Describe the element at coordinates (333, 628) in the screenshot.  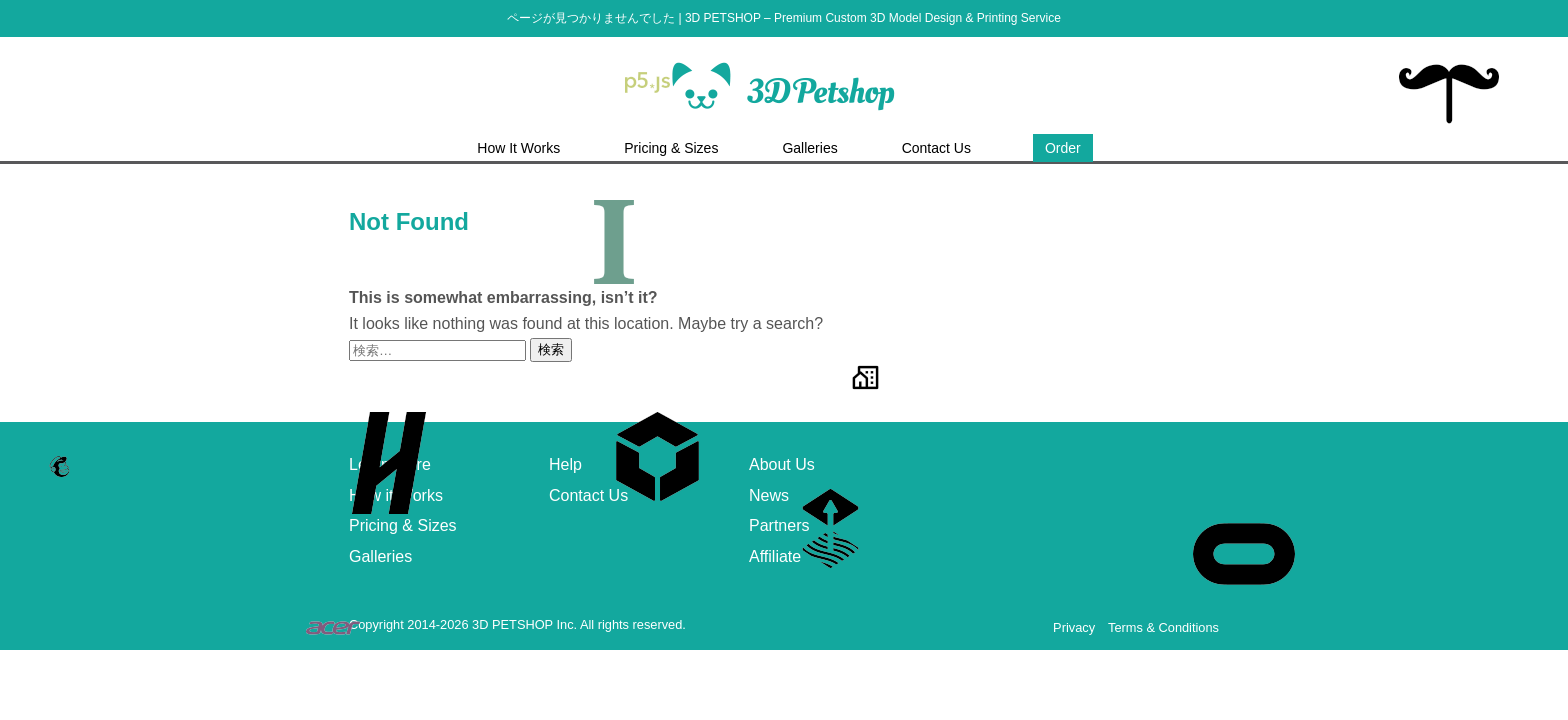
I see `acer brand logo` at that location.